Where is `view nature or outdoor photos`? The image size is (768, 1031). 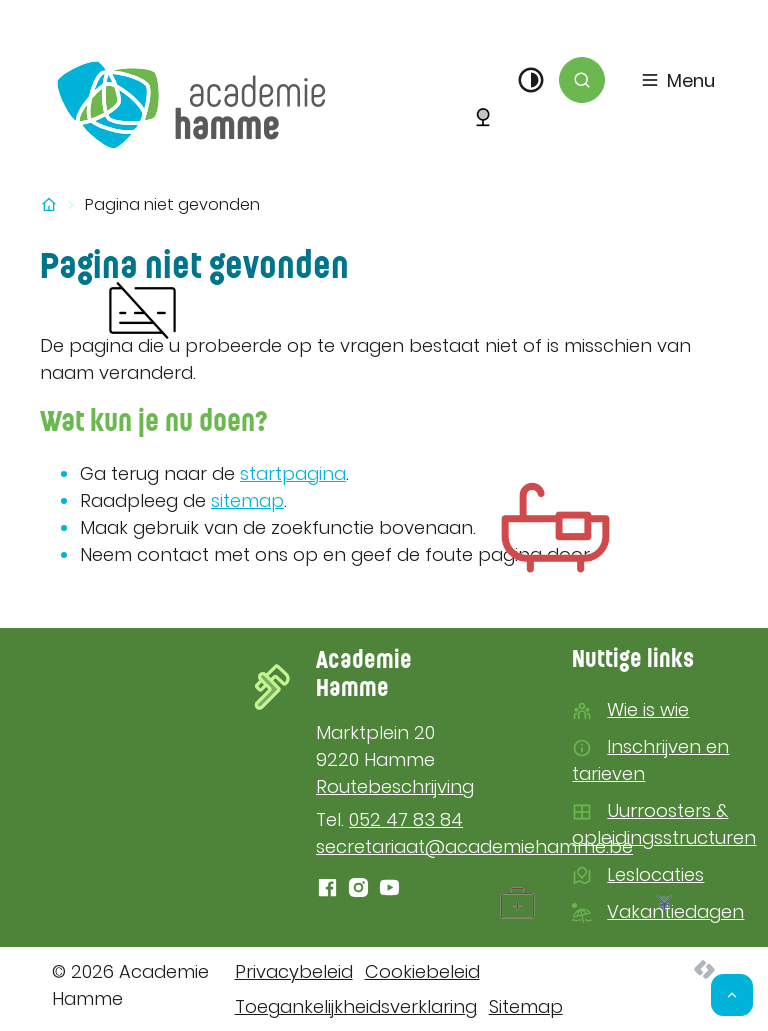 view nature or outdoor photos is located at coordinates (483, 117).